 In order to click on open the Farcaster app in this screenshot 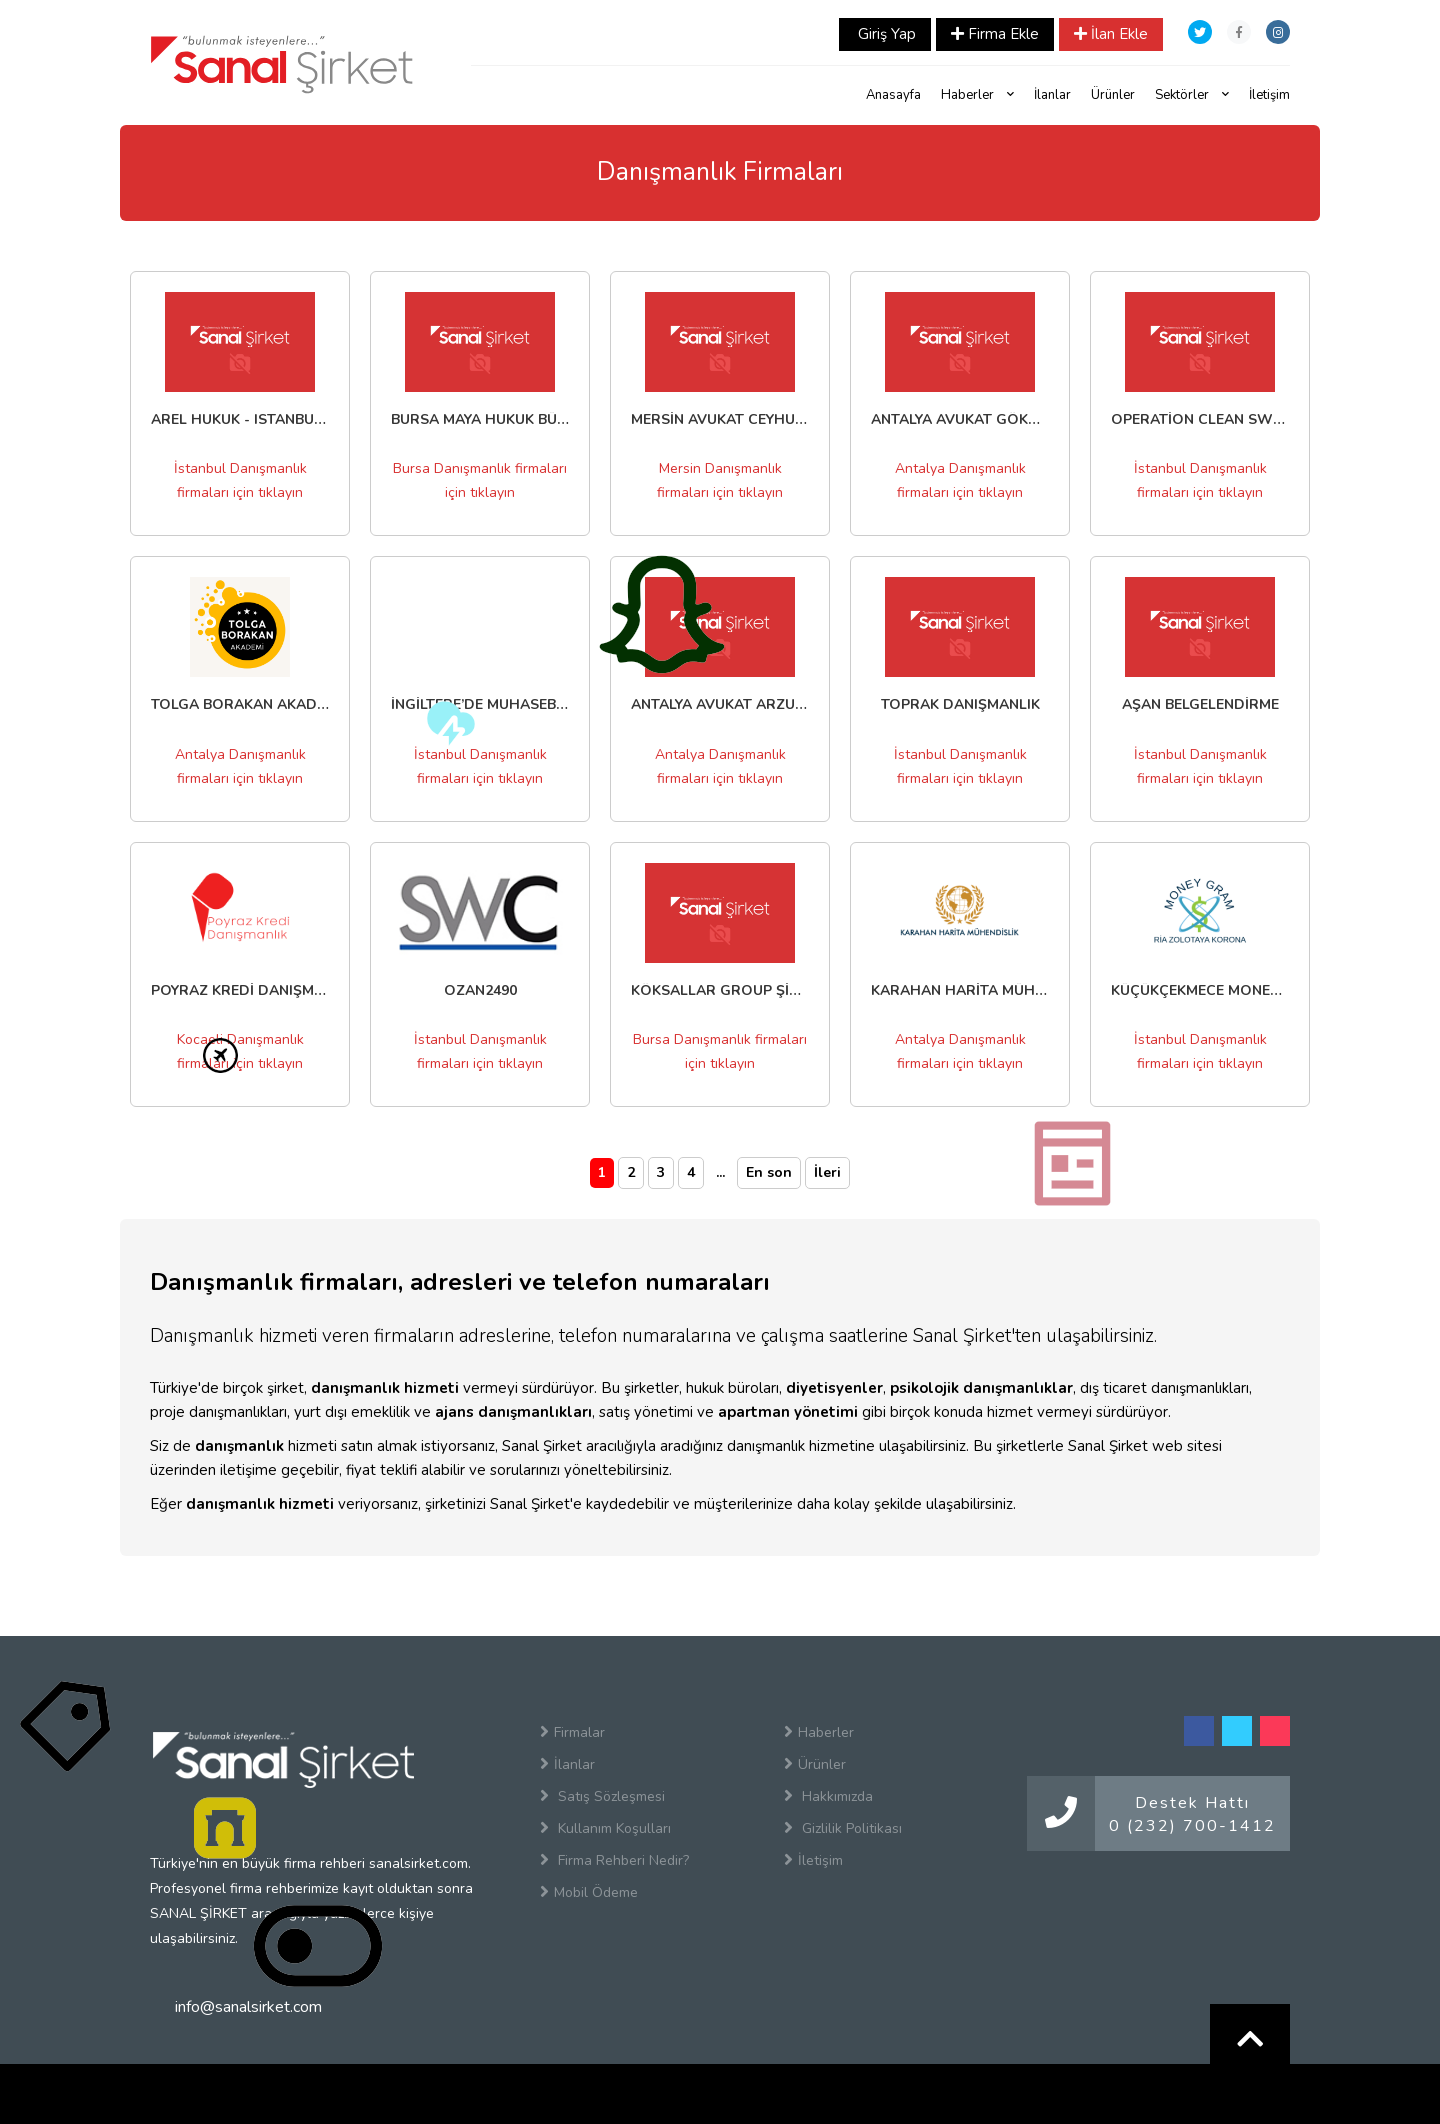, I will do `click(225, 1828)`.